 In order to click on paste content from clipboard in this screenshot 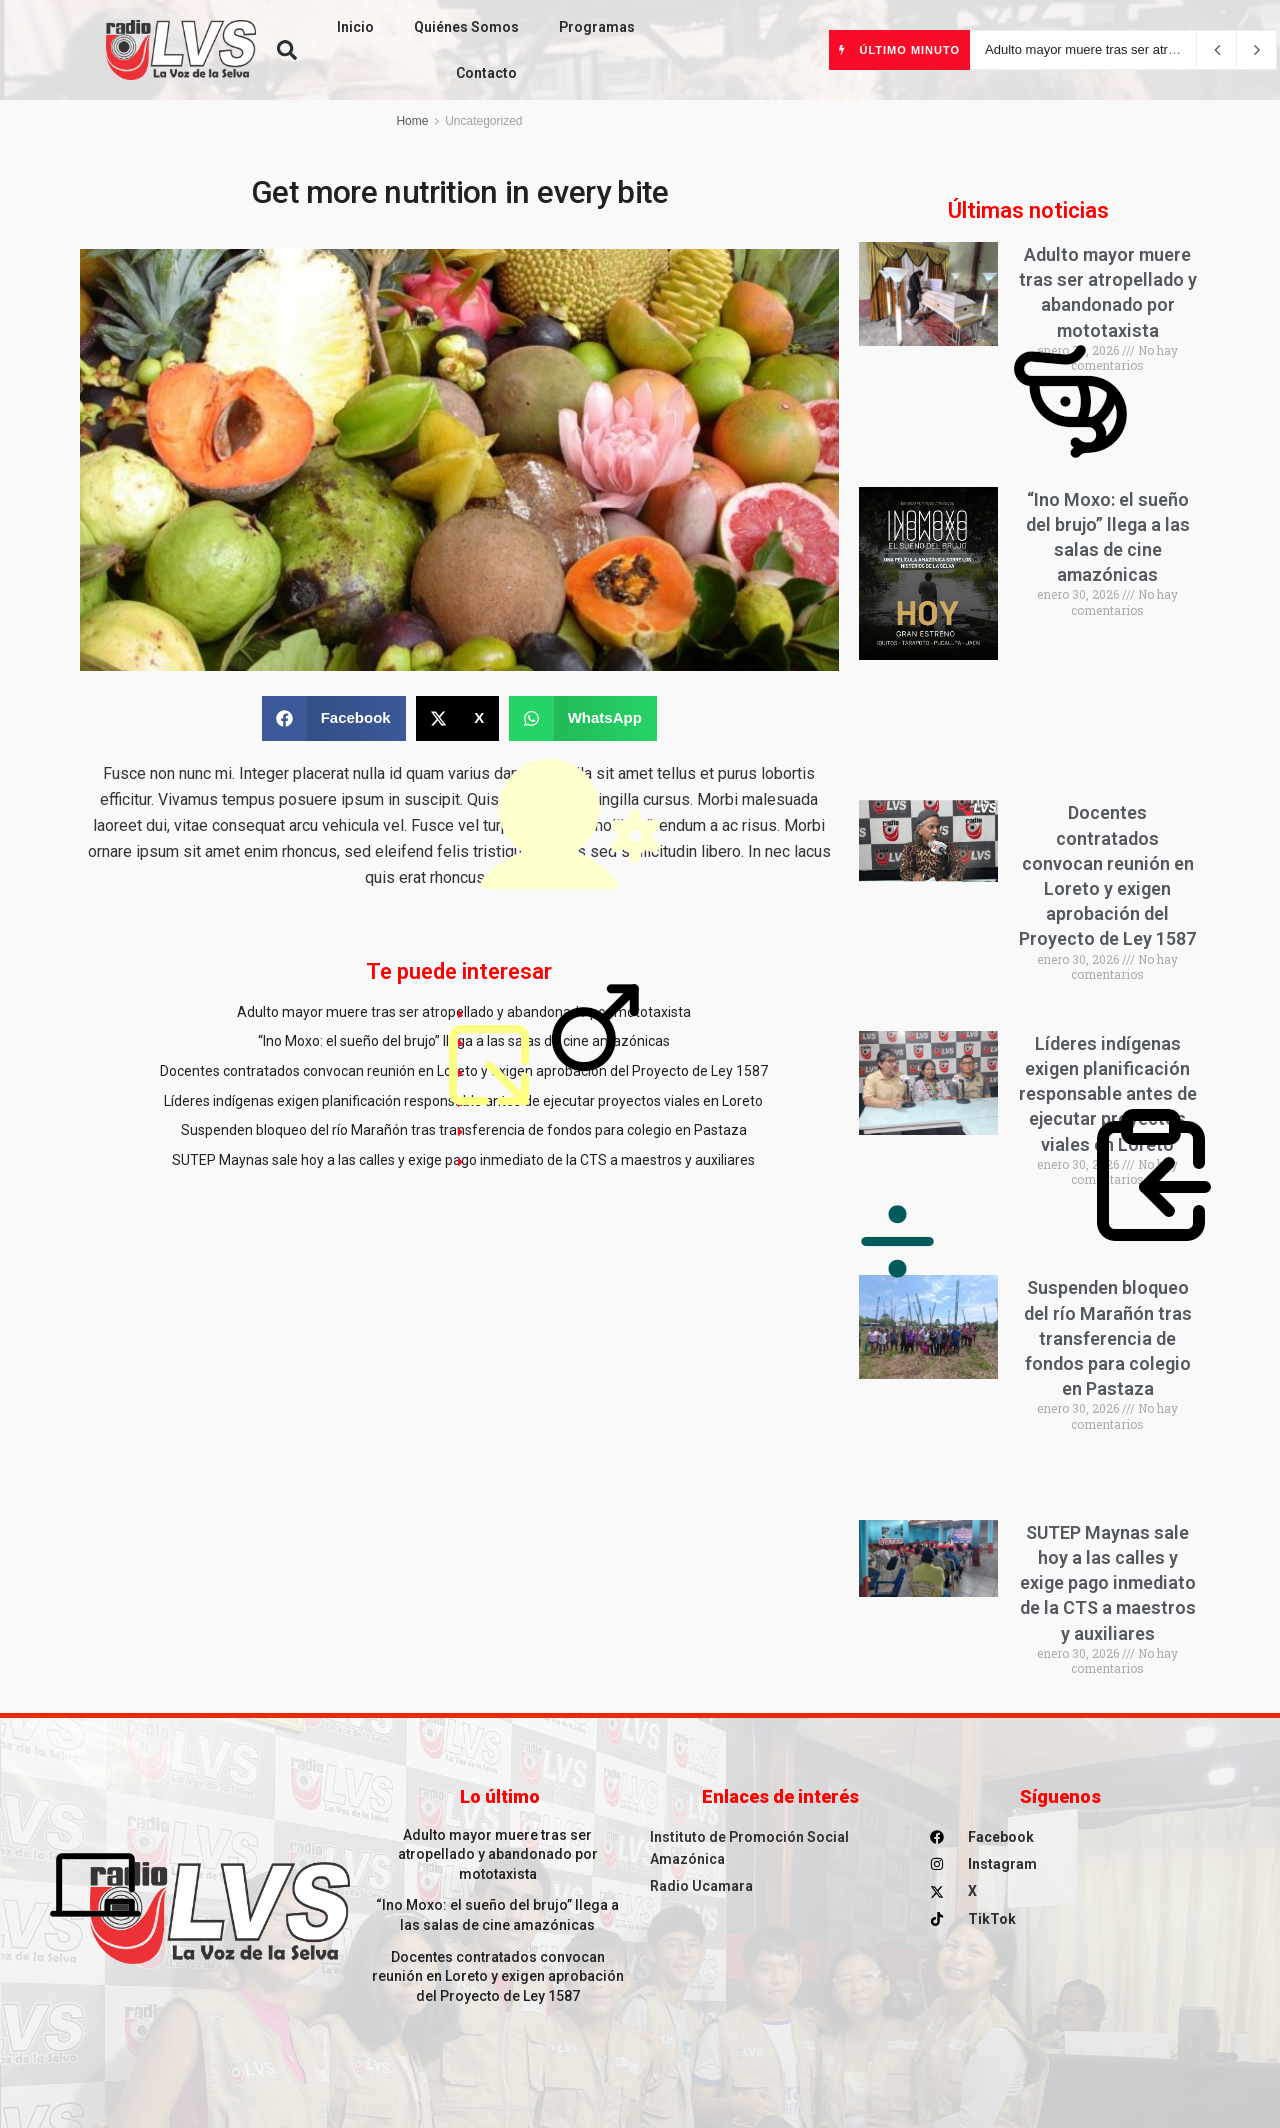, I will do `click(1151, 1175)`.